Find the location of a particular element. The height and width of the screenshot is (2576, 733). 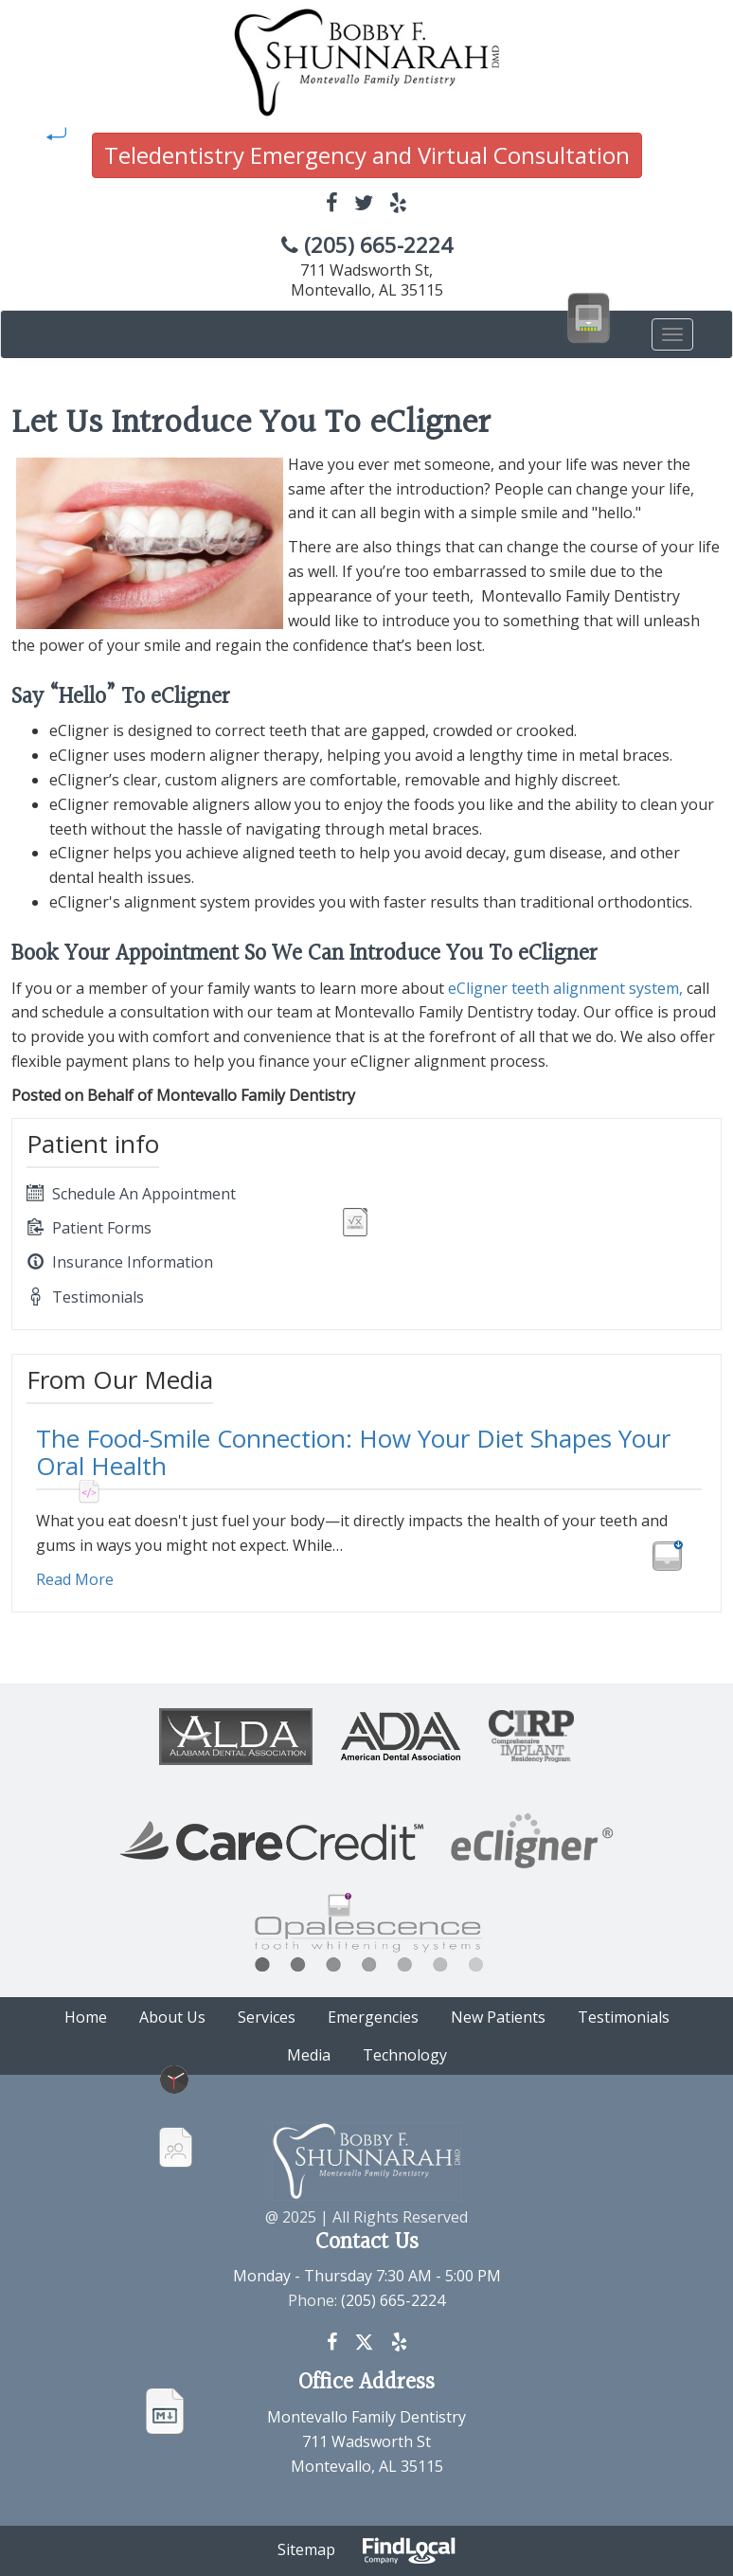

reply to an email message is located at coordinates (56, 133).